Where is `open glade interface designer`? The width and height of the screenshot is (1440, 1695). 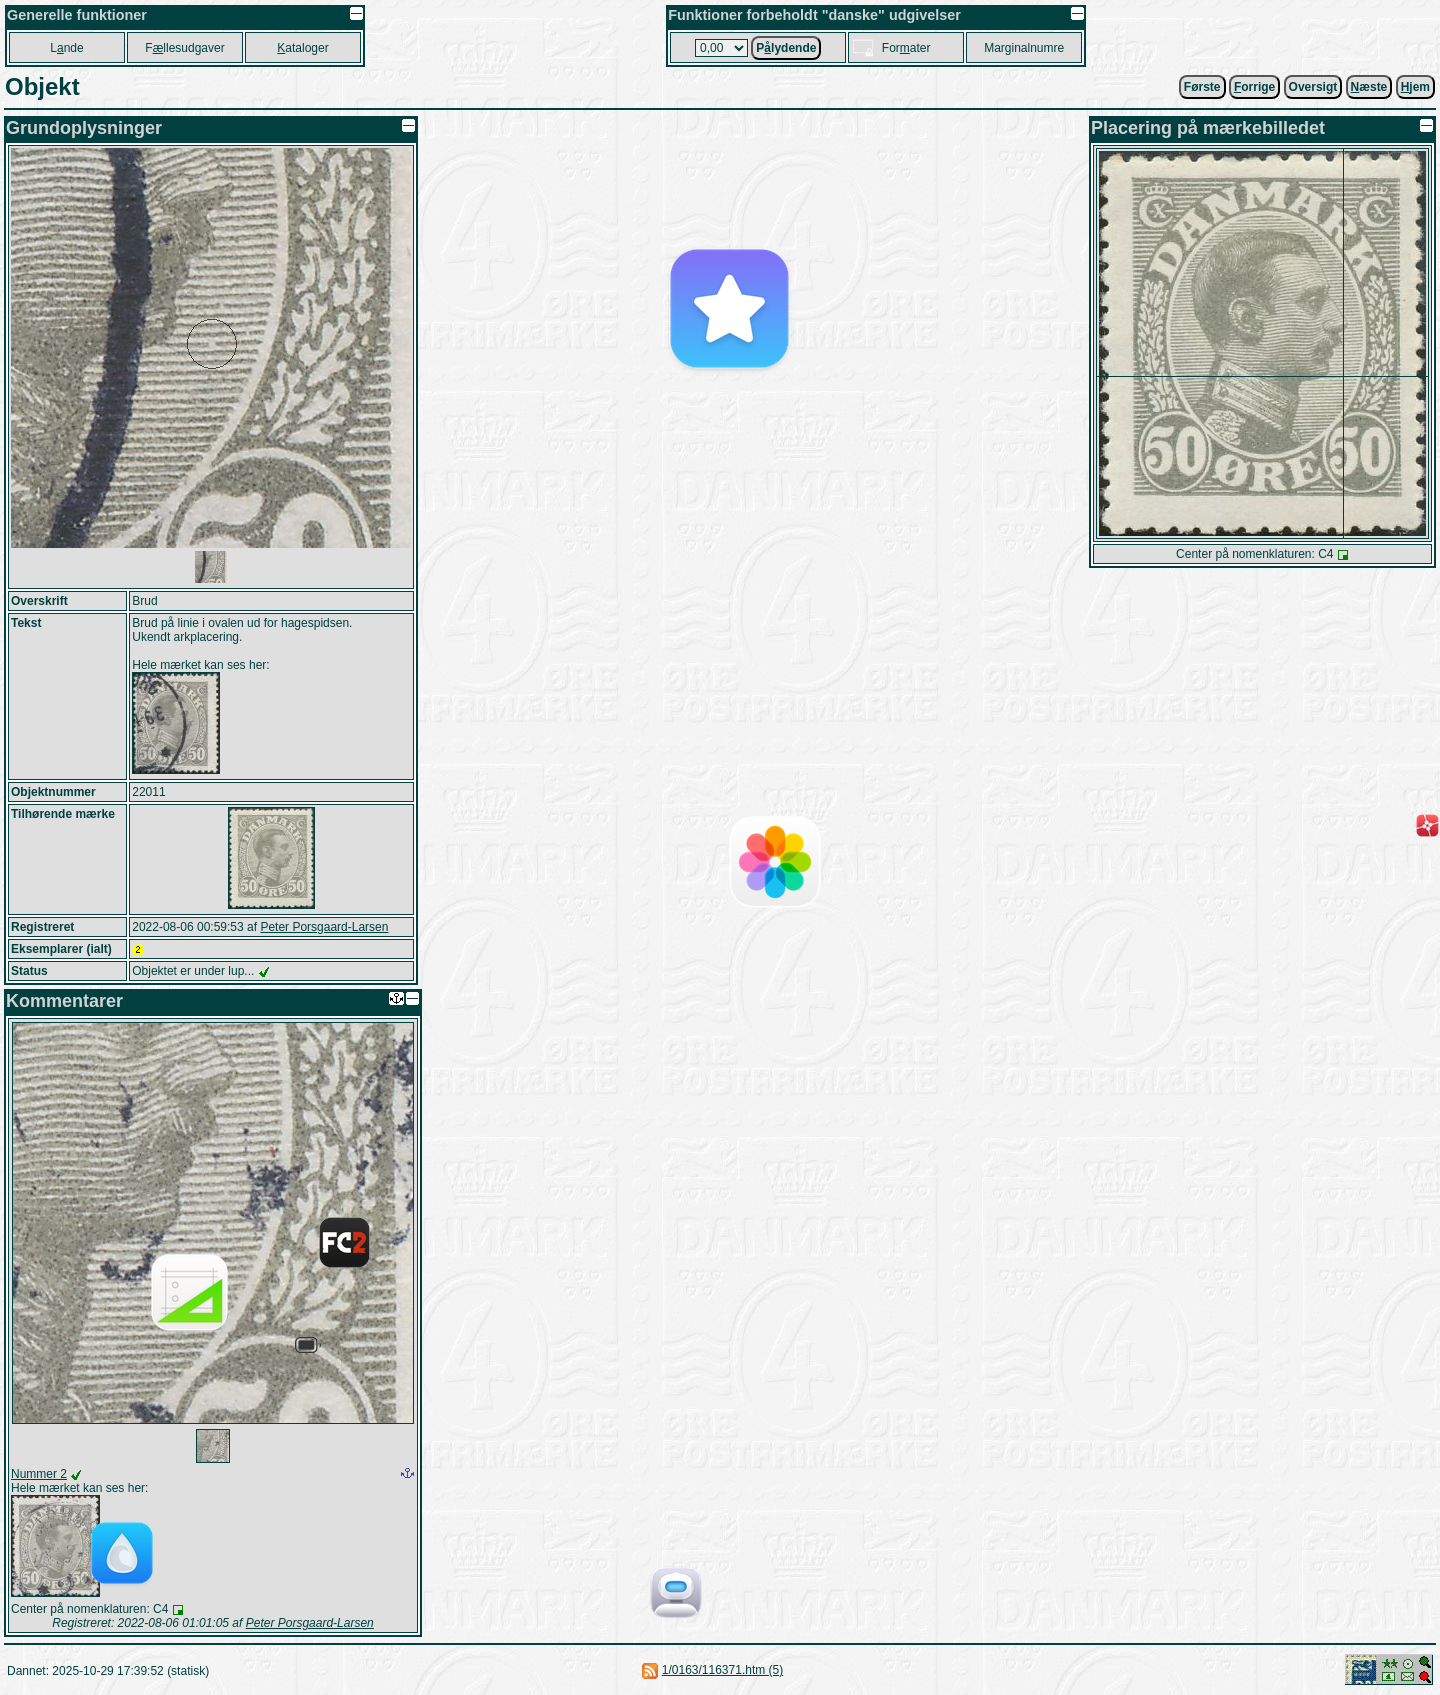 open glade interface designer is located at coordinates (189, 1292).